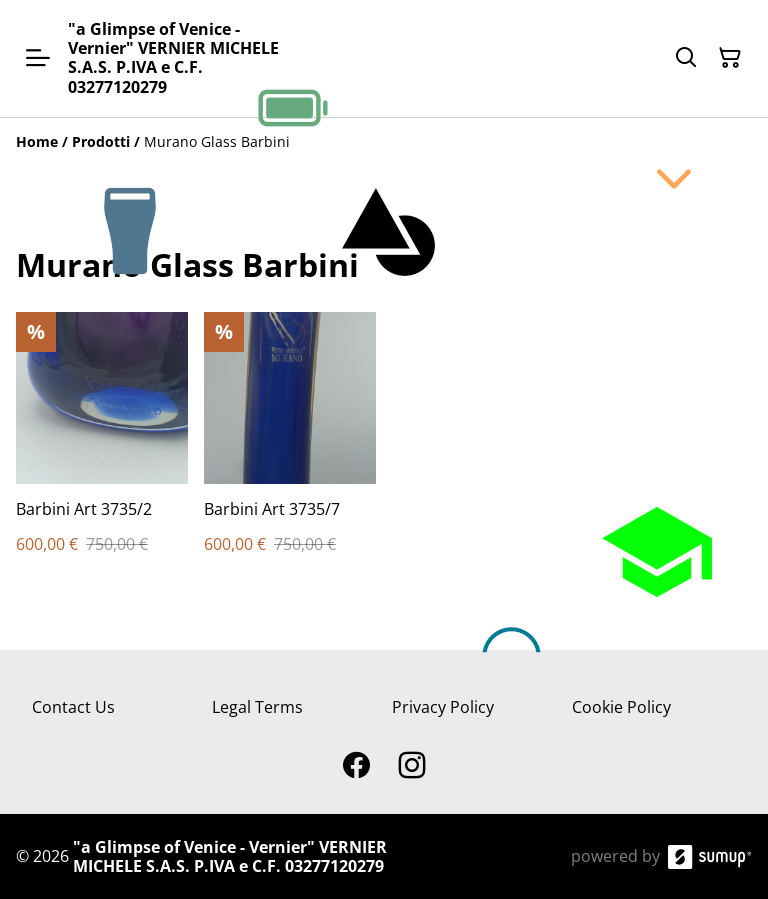 This screenshot has width=768, height=899. I want to click on access shape tools or drawing options, so click(389, 233).